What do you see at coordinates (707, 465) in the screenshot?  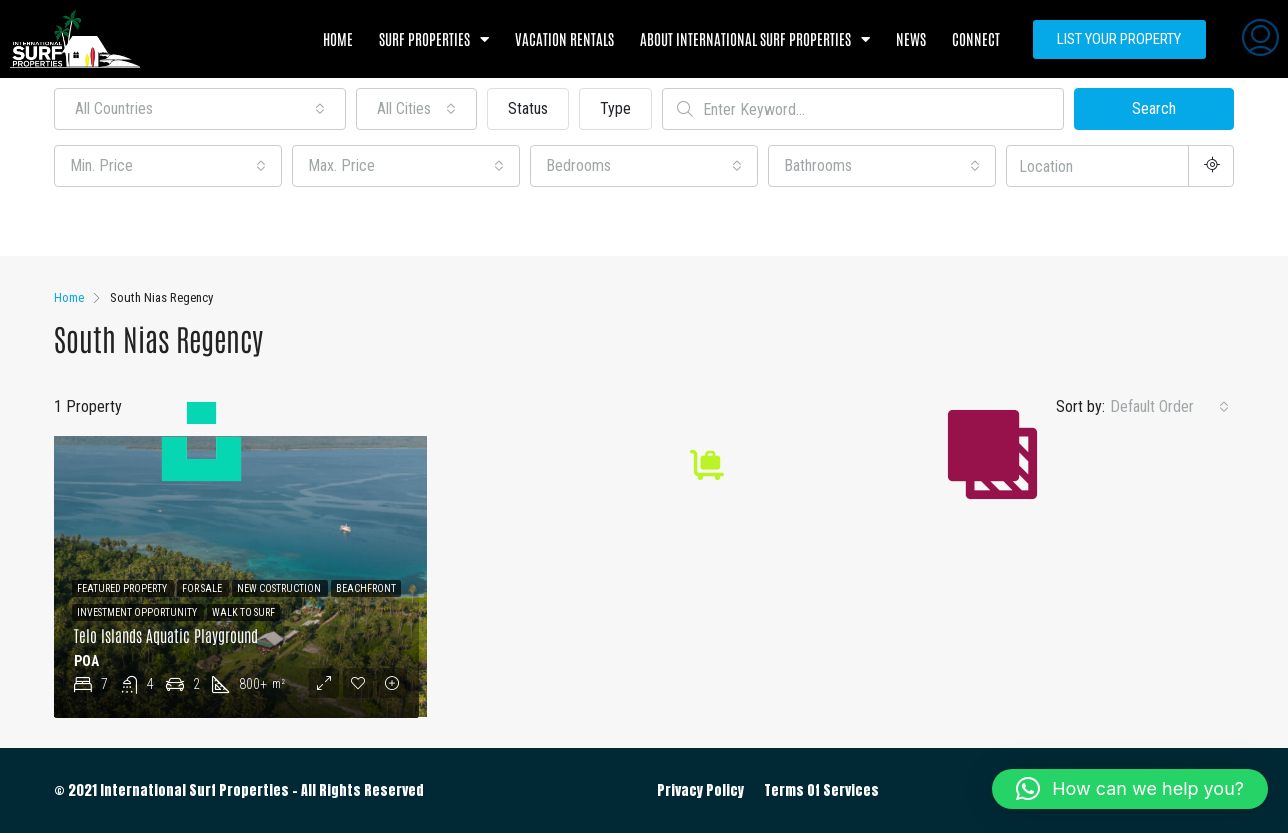 I see `luggage cart or baggage trolley` at bounding box center [707, 465].